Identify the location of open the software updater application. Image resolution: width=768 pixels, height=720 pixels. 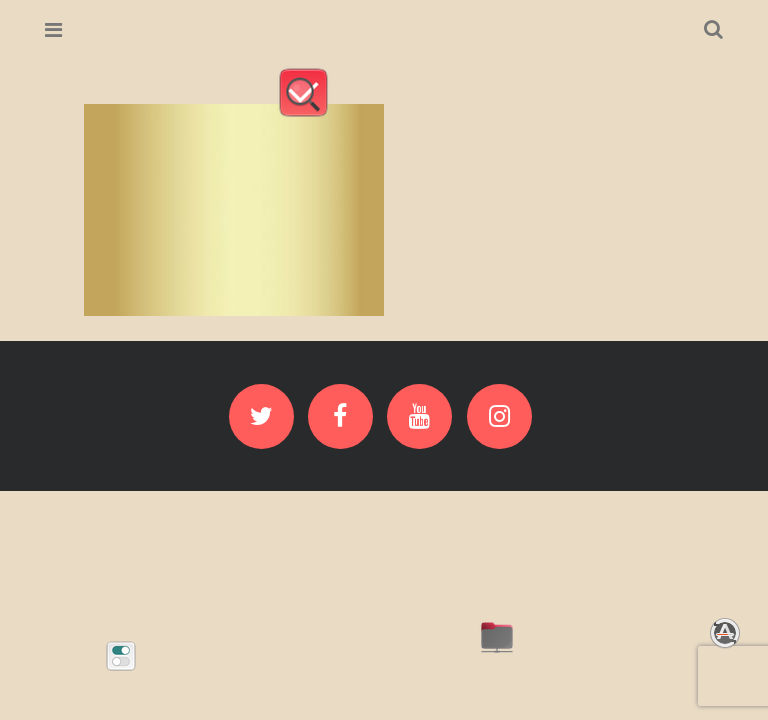
(725, 633).